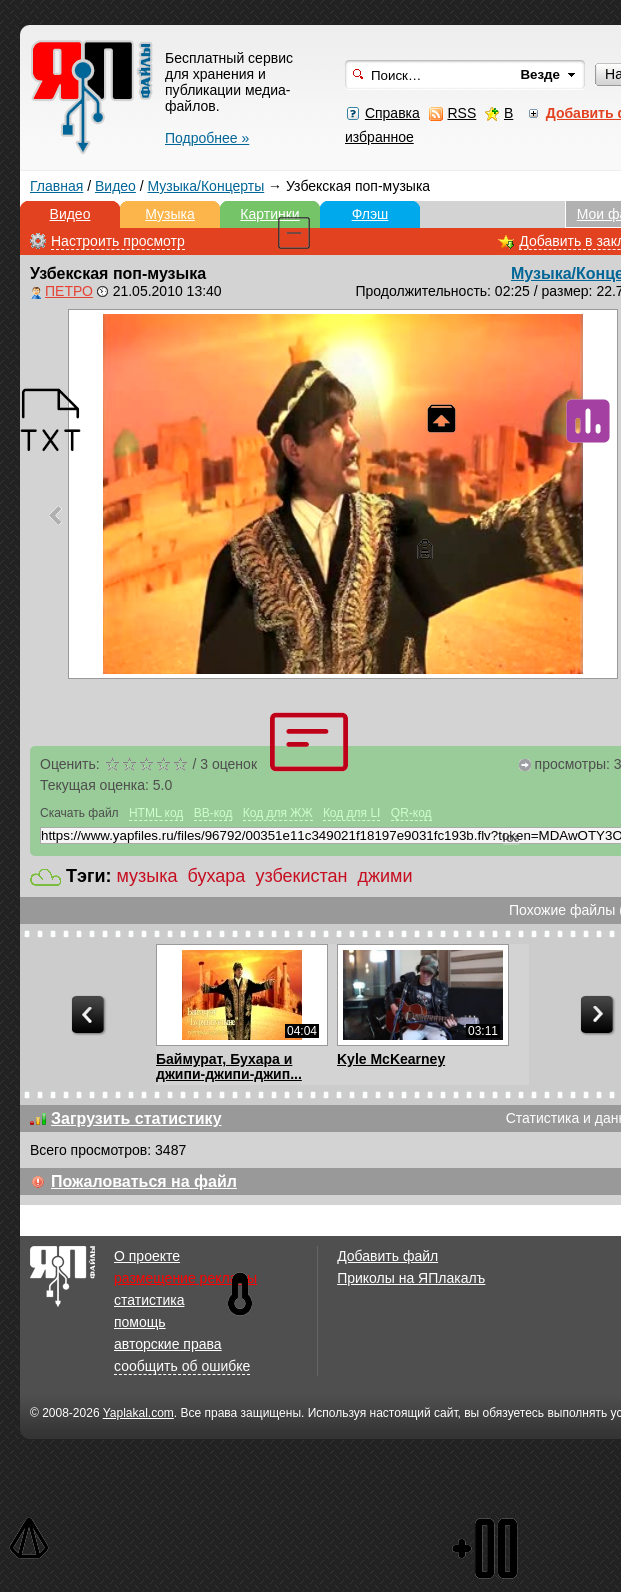 The image size is (621, 1592). What do you see at coordinates (240, 1294) in the screenshot?
I see `indicates high temperature or heat level` at bounding box center [240, 1294].